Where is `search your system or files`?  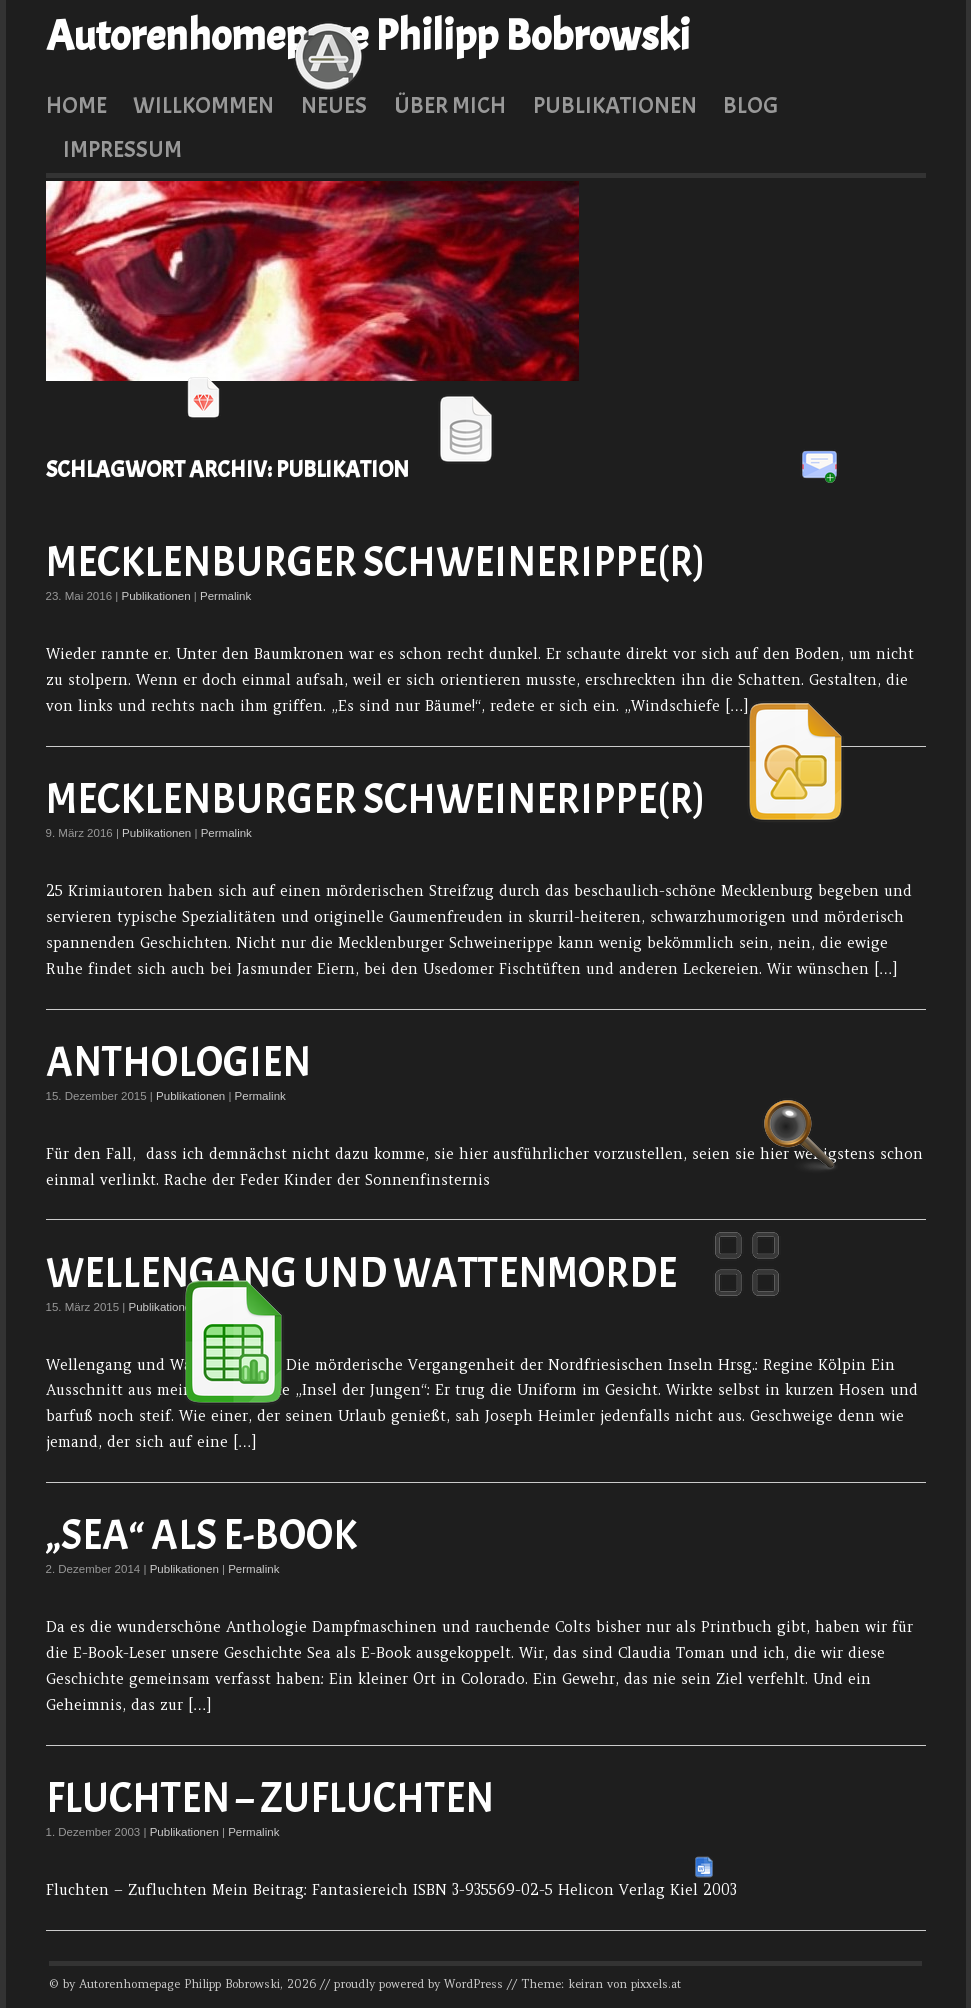 search your system or files is located at coordinates (799, 1135).